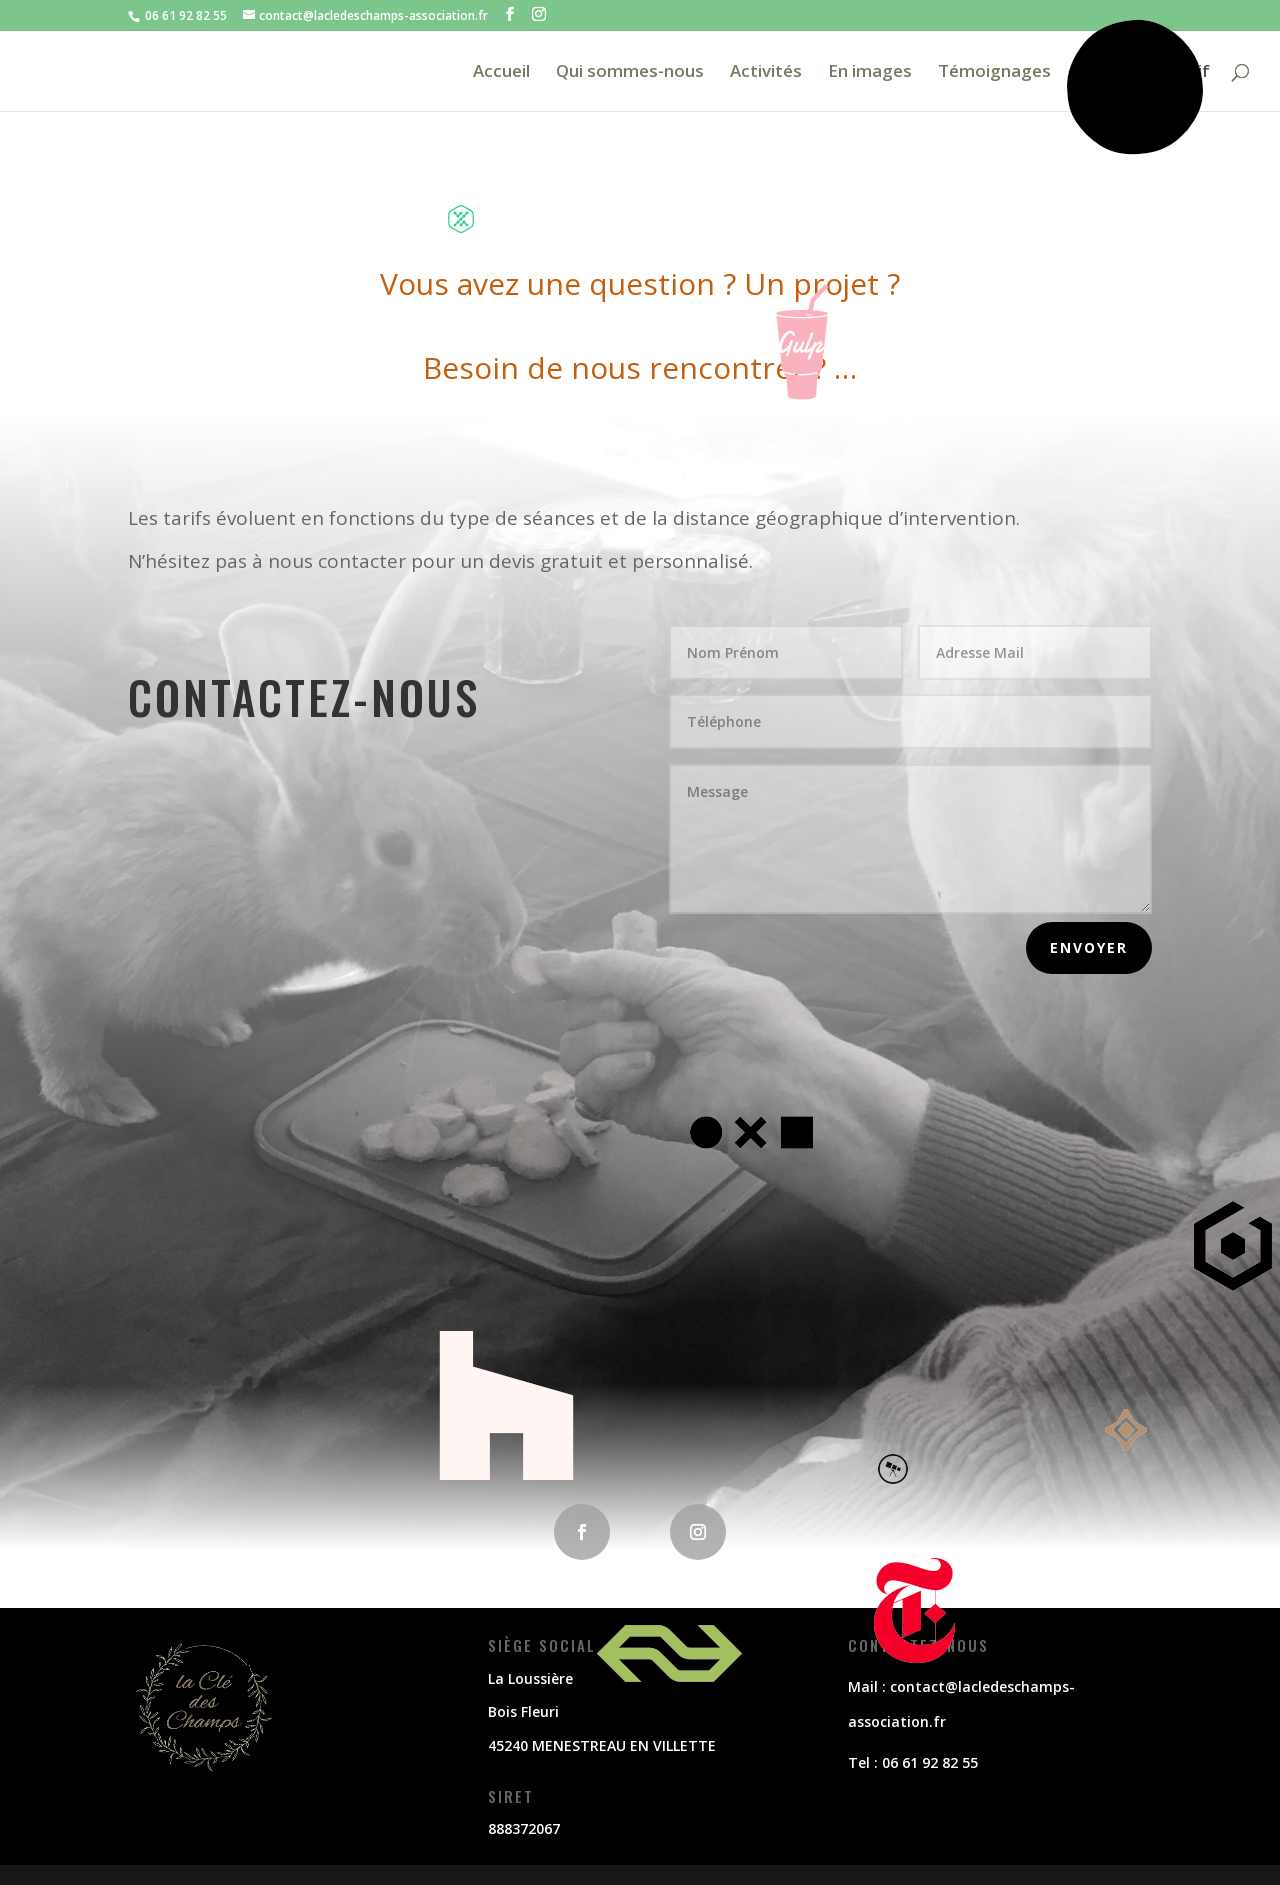  I want to click on open the Nederlandse Spoorwegen (NS) Dutch railways app, so click(669, 1653).